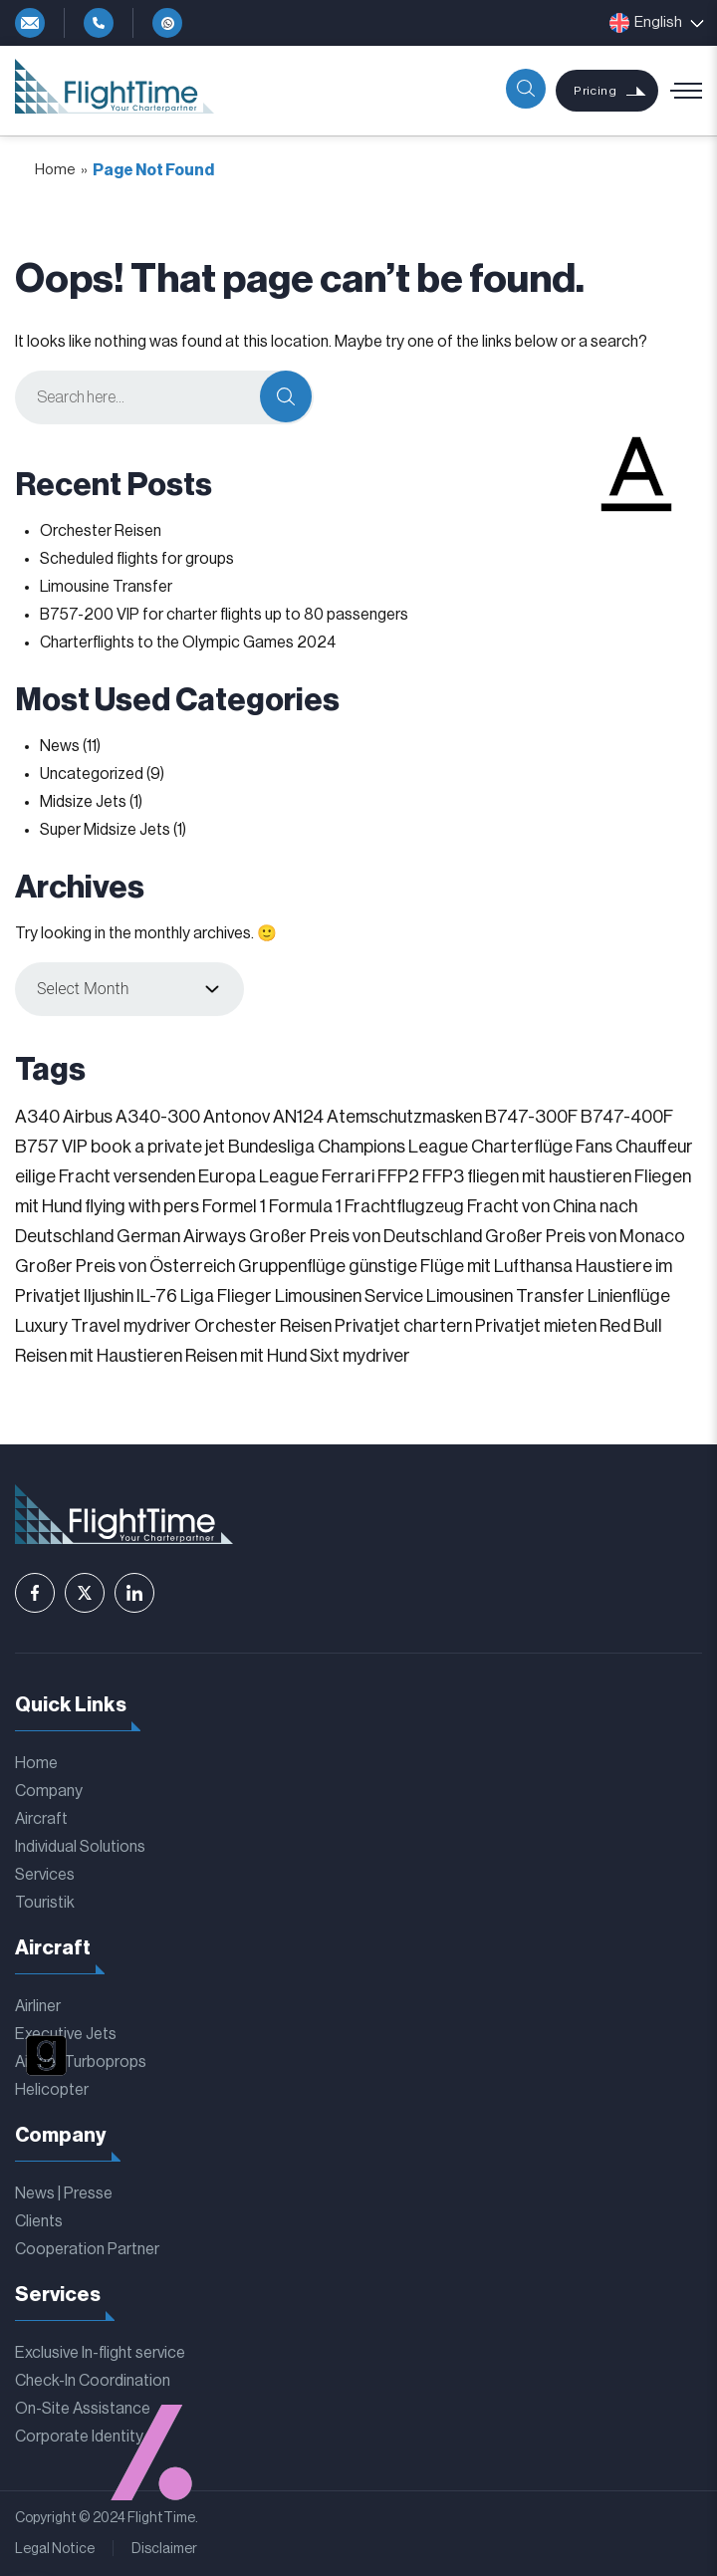  What do you see at coordinates (636, 472) in the screenshot?
I see `change text color` at bounding box center [636, 472].